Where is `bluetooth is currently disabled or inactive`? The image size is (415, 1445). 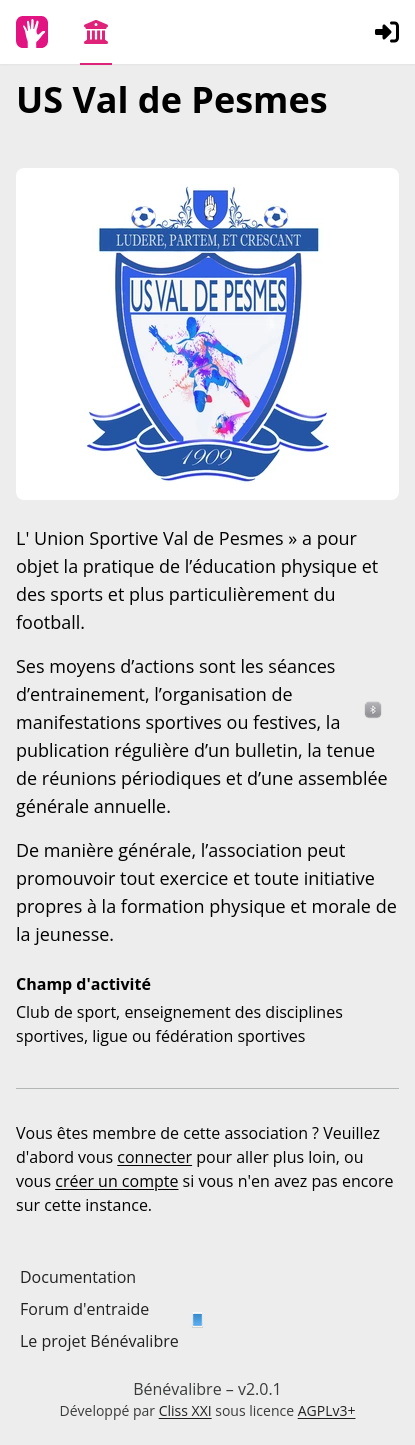
bluetooth is currently disabled or inactive is located at coordinates (373, 710).